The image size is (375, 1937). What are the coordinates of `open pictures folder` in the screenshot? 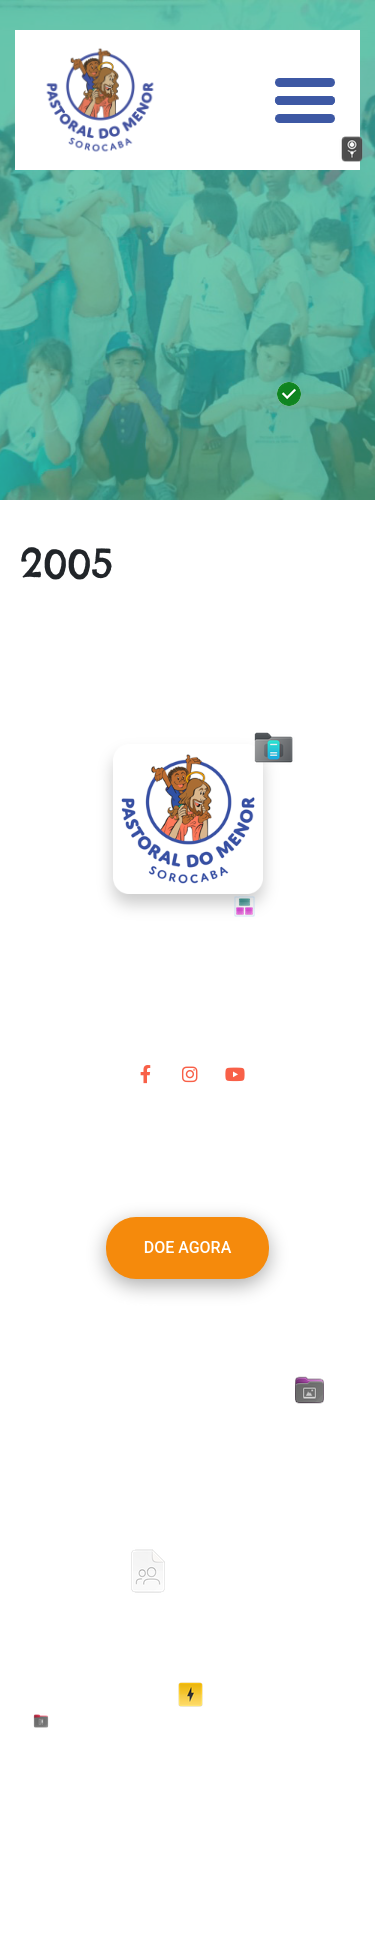 It's located at (309, 1389).